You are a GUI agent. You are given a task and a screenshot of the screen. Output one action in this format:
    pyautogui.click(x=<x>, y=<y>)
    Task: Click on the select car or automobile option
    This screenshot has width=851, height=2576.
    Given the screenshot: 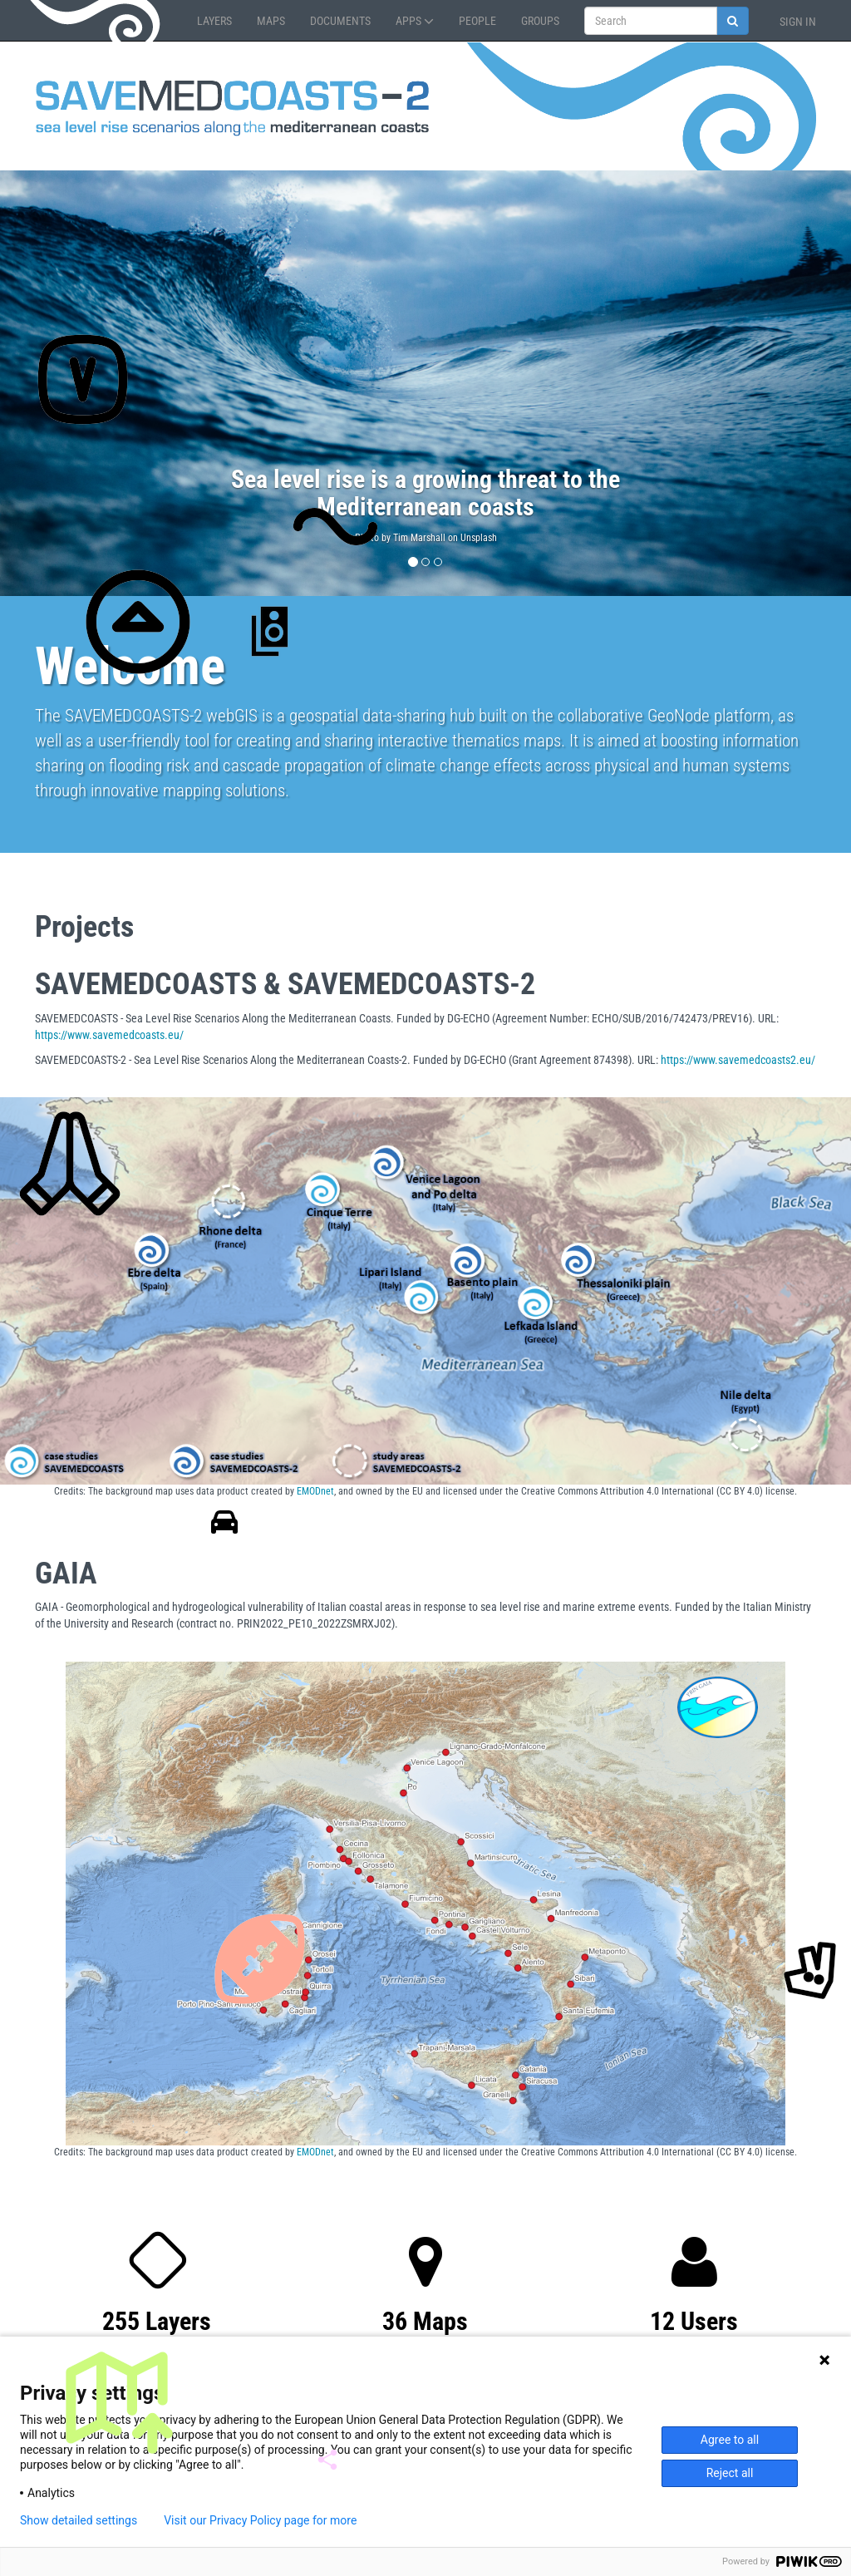 What is the action you would take?
    pyautogui.click(x=224, y=1522)
    